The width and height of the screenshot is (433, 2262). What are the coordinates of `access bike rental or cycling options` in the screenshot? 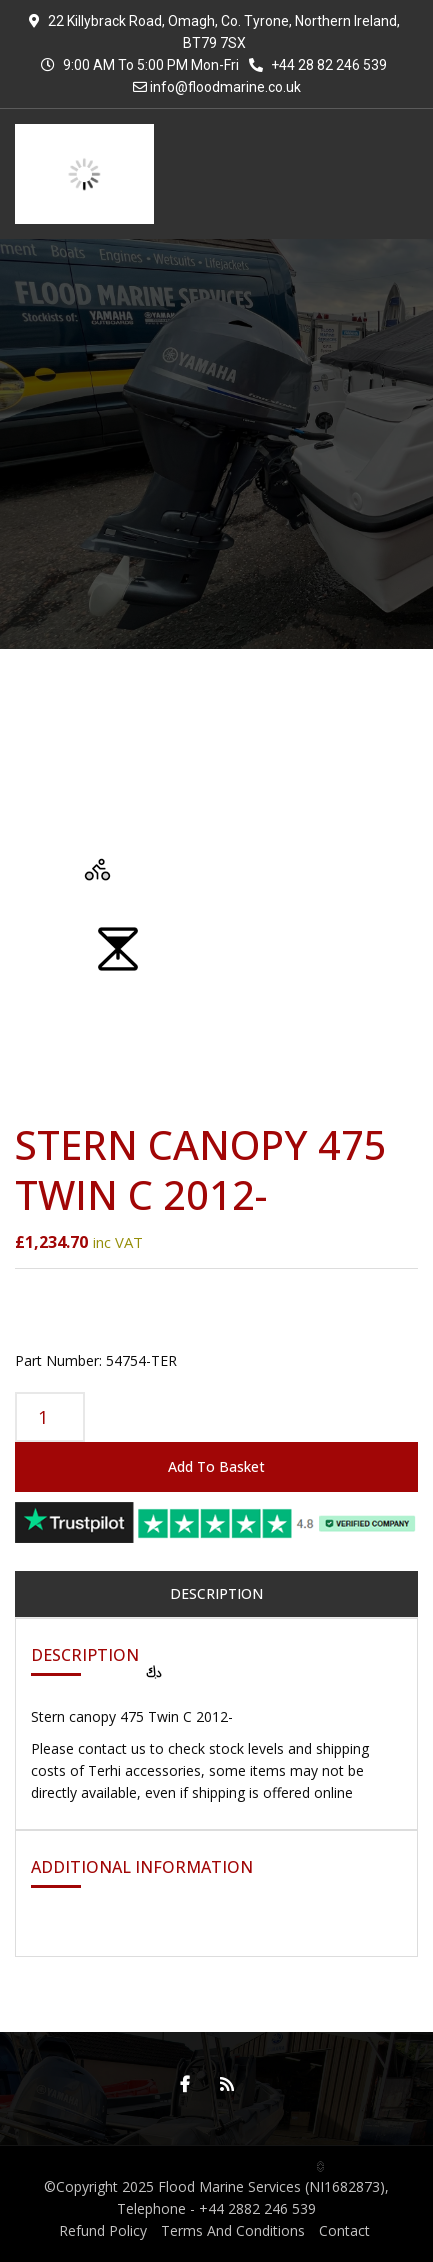 It's located at (97, 870).